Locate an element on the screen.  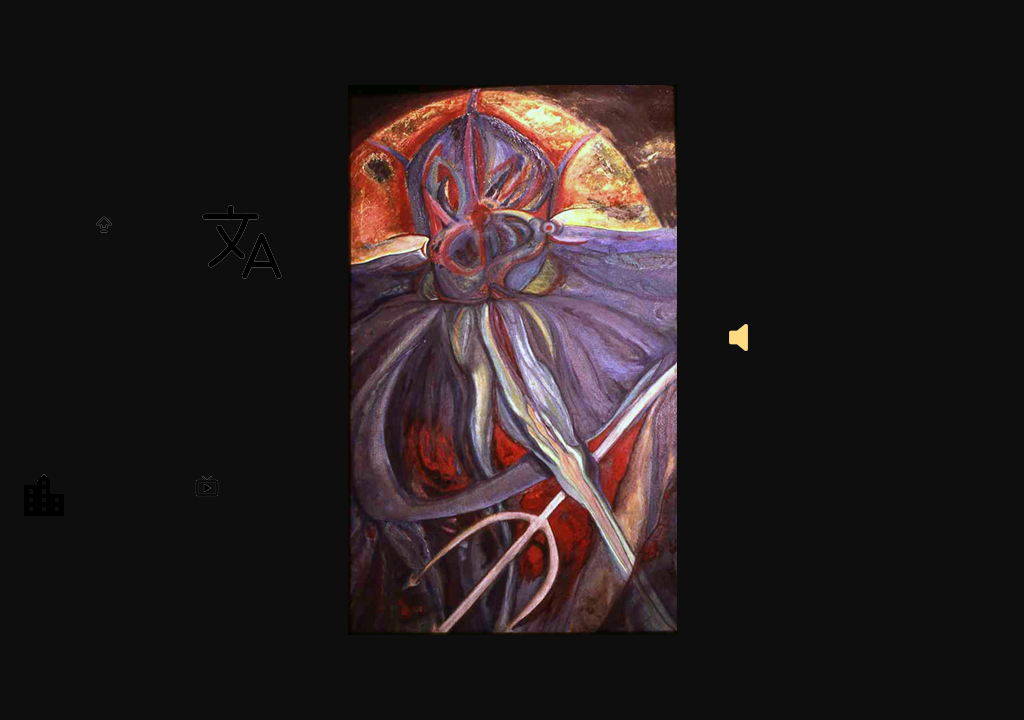
change language settings is located at coordinates (242, 242).